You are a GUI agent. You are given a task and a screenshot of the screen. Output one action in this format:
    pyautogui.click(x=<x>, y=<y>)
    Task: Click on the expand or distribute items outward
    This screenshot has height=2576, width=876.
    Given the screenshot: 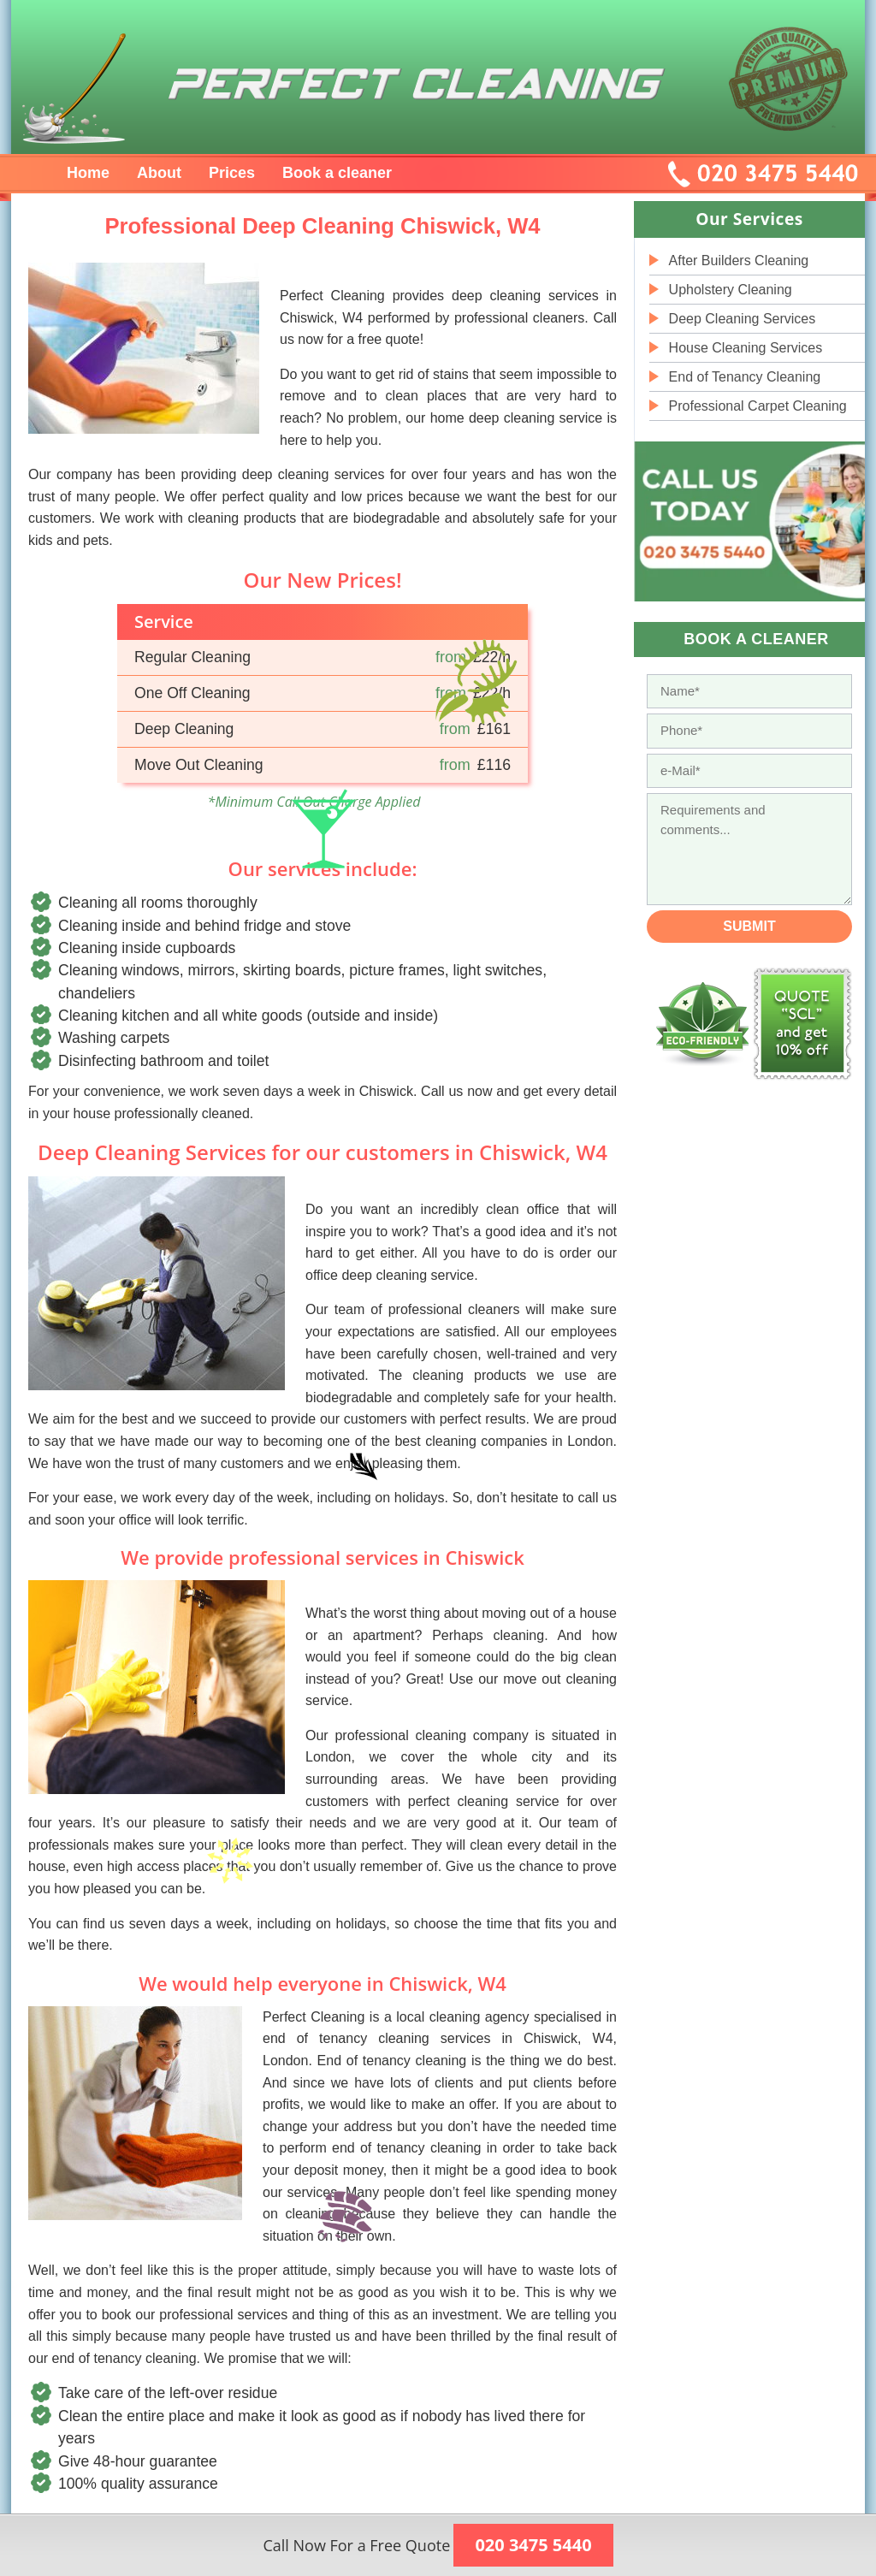 What is the action you would take?
    pyautogui.click(x=230, y=1861)
    